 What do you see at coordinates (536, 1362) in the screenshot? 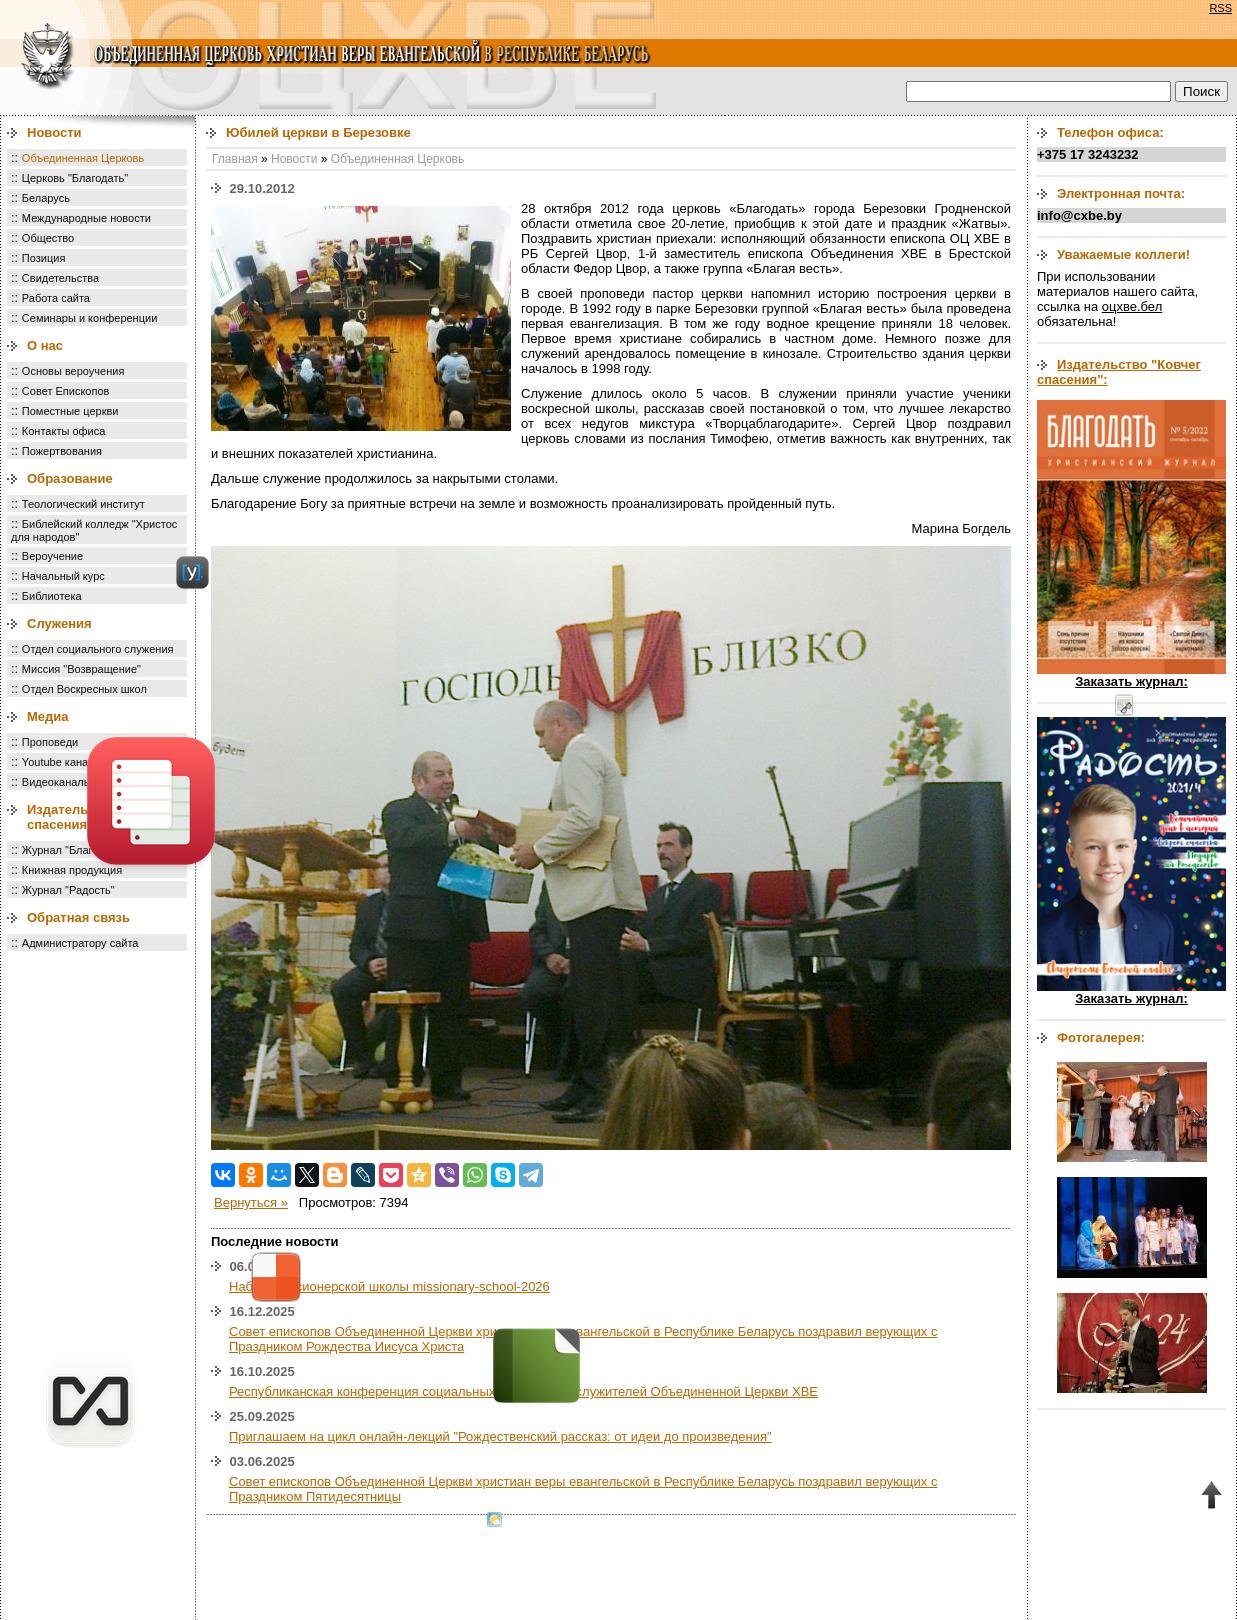
I see `change desktop wallpaper settings` at bounding box center [536, 1362].